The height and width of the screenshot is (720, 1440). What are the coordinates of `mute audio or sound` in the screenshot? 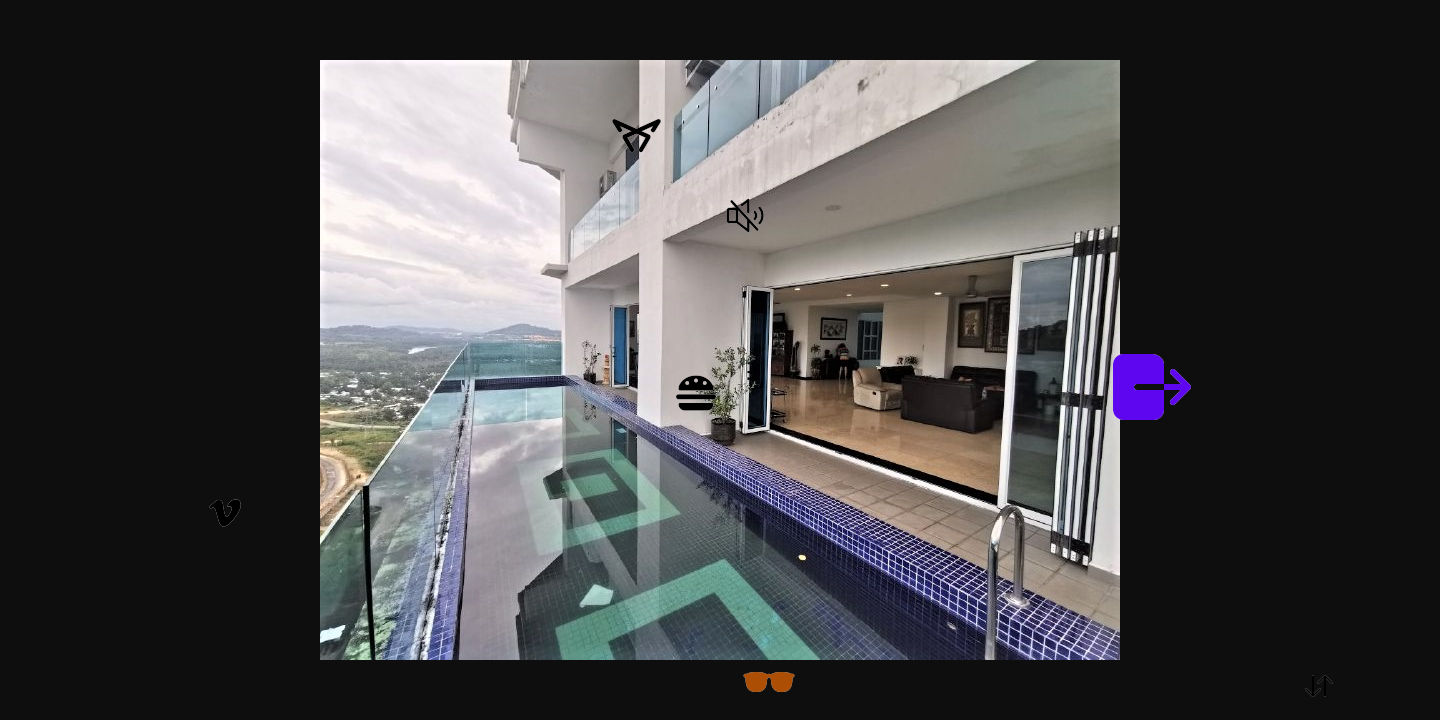 It's located at (744, 215).